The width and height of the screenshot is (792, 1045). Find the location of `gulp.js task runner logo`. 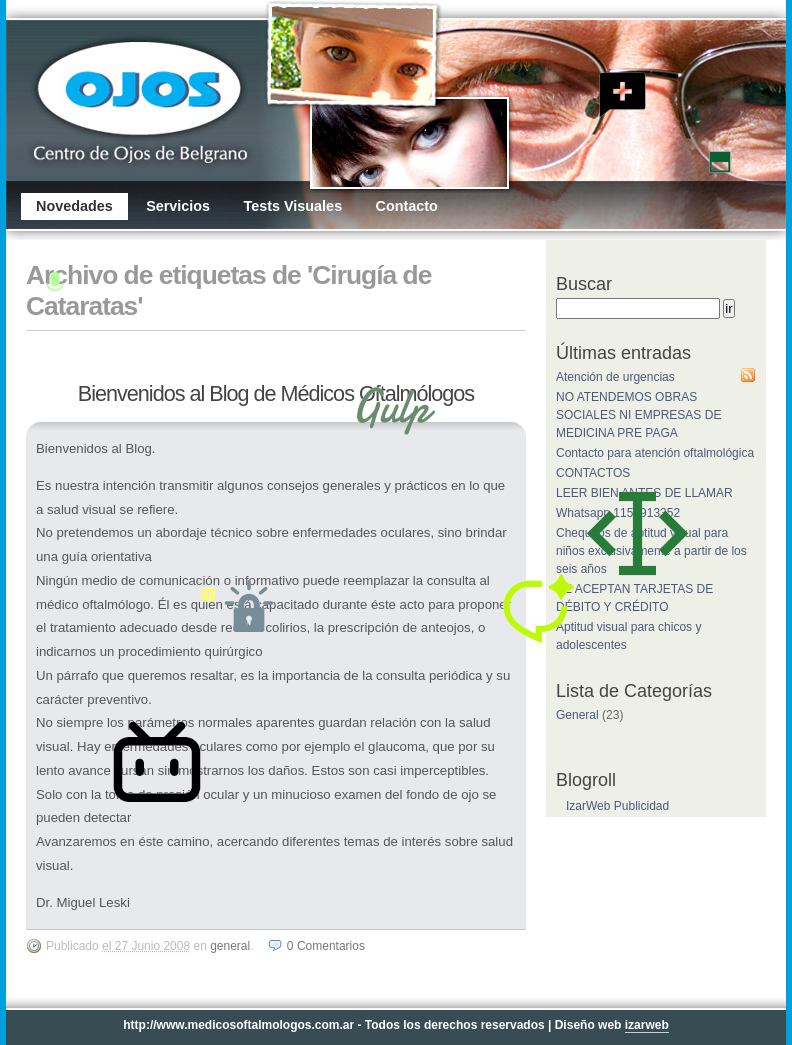

gulp.js task runner logo is located at coordinates (396, 411).